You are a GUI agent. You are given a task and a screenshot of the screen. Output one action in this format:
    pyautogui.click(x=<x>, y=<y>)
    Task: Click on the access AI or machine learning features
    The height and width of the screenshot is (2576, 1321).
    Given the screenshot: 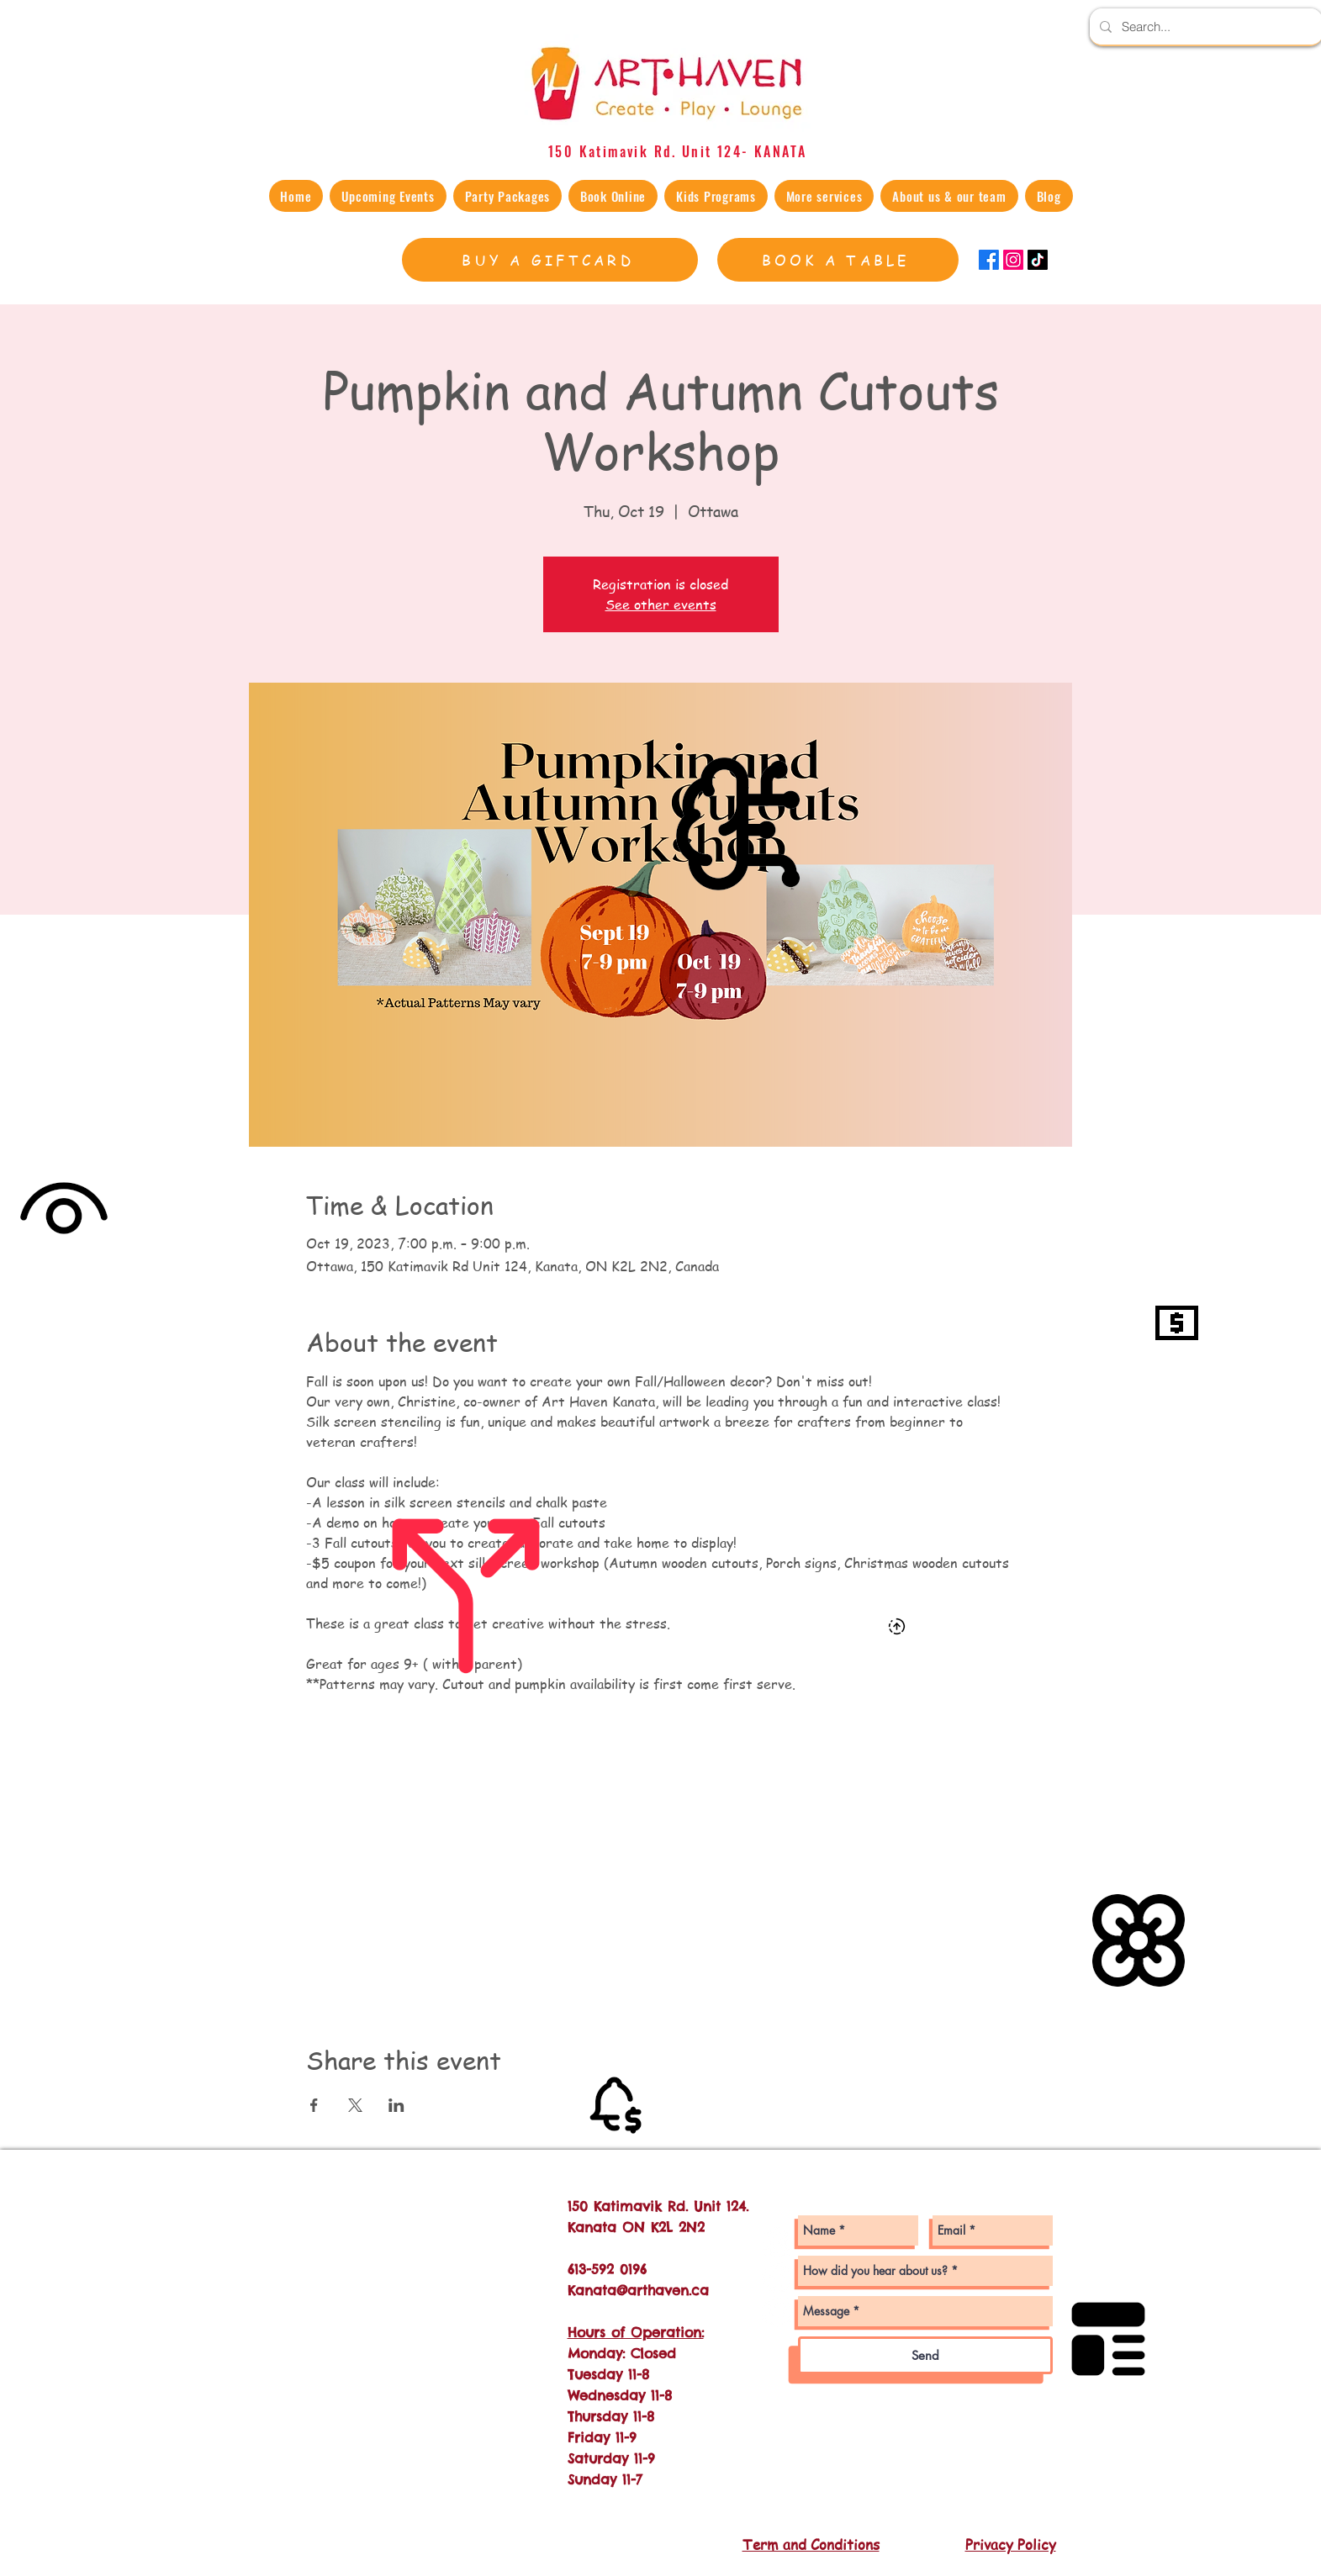 What is the action you would take?
    pyautogui.click(x=742, y=824)
    